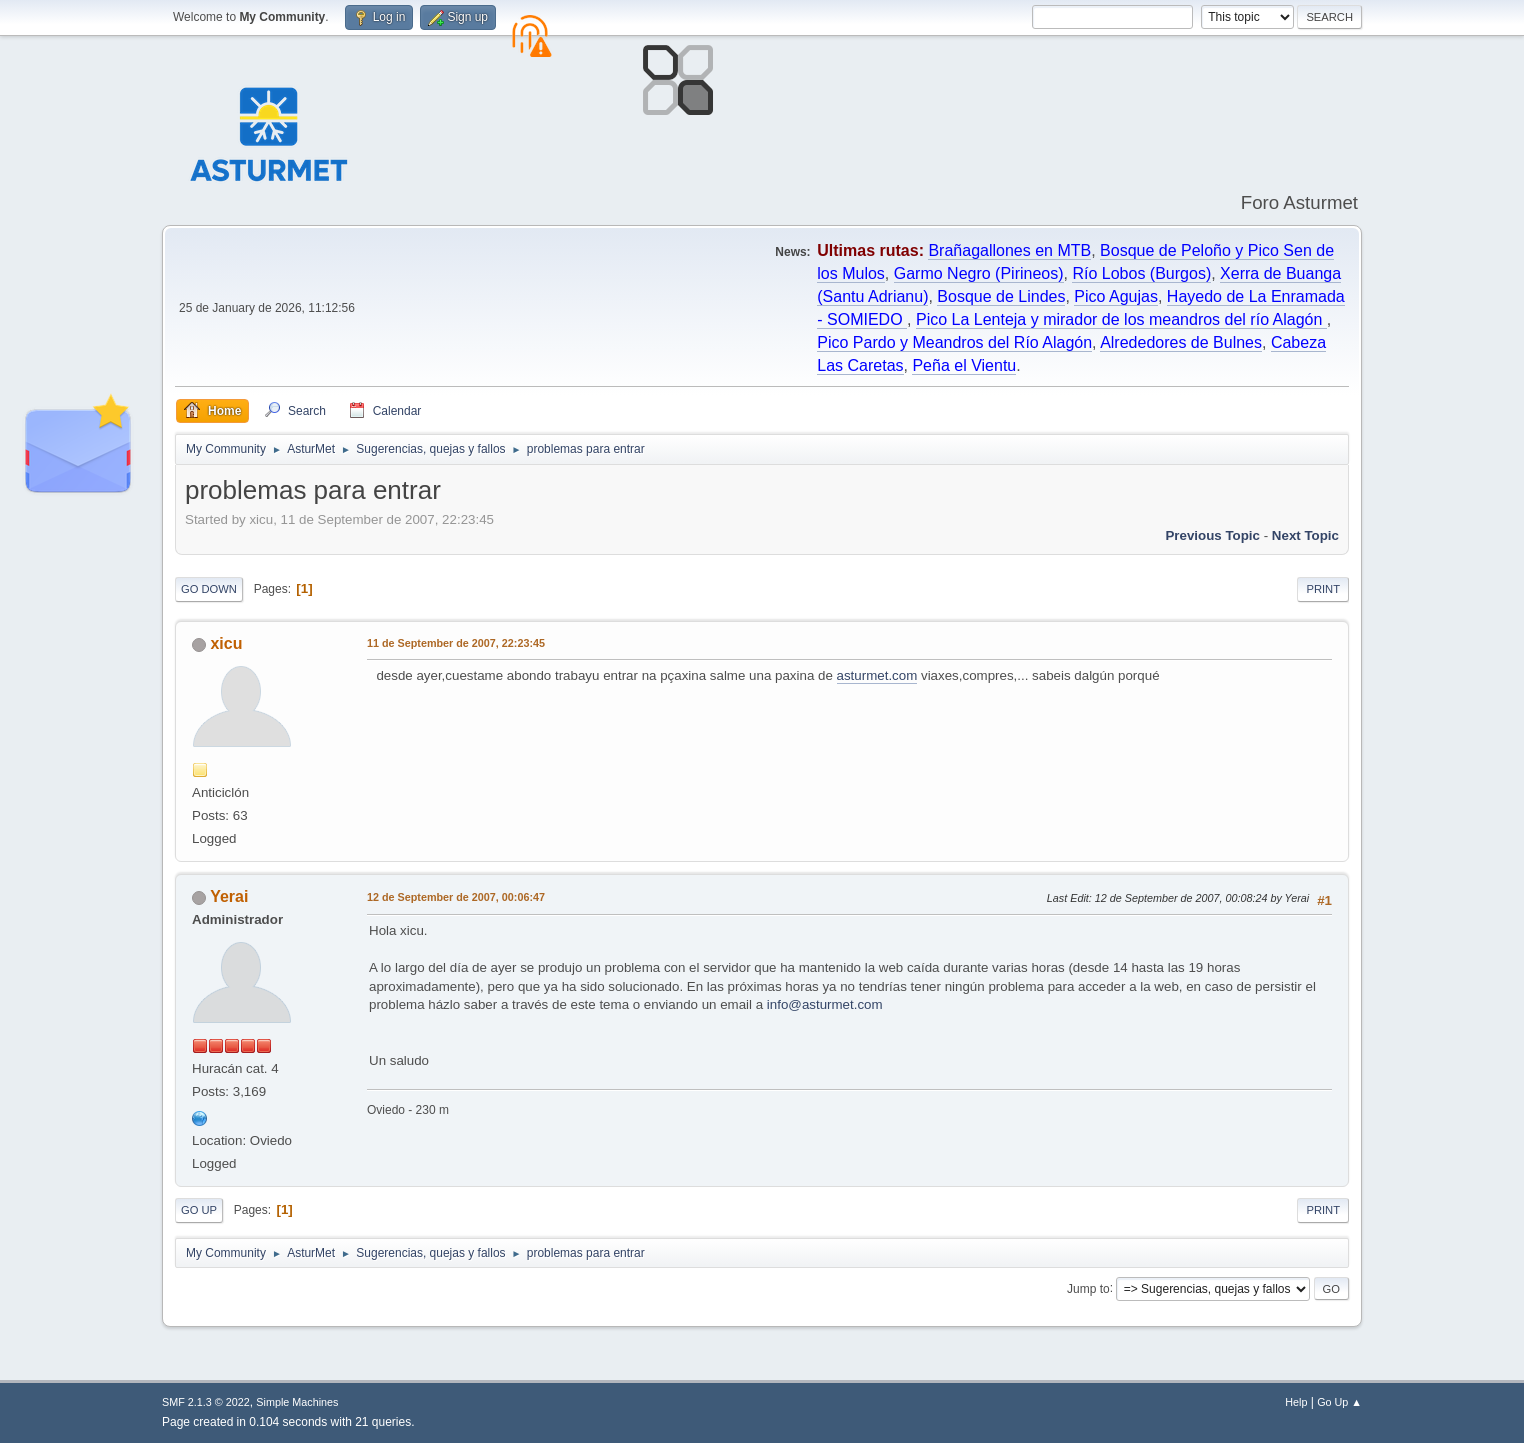  Describe the element at coordinates (532, 36) in the screenshot. I see `fingerprint authentication error or failure` at that location.